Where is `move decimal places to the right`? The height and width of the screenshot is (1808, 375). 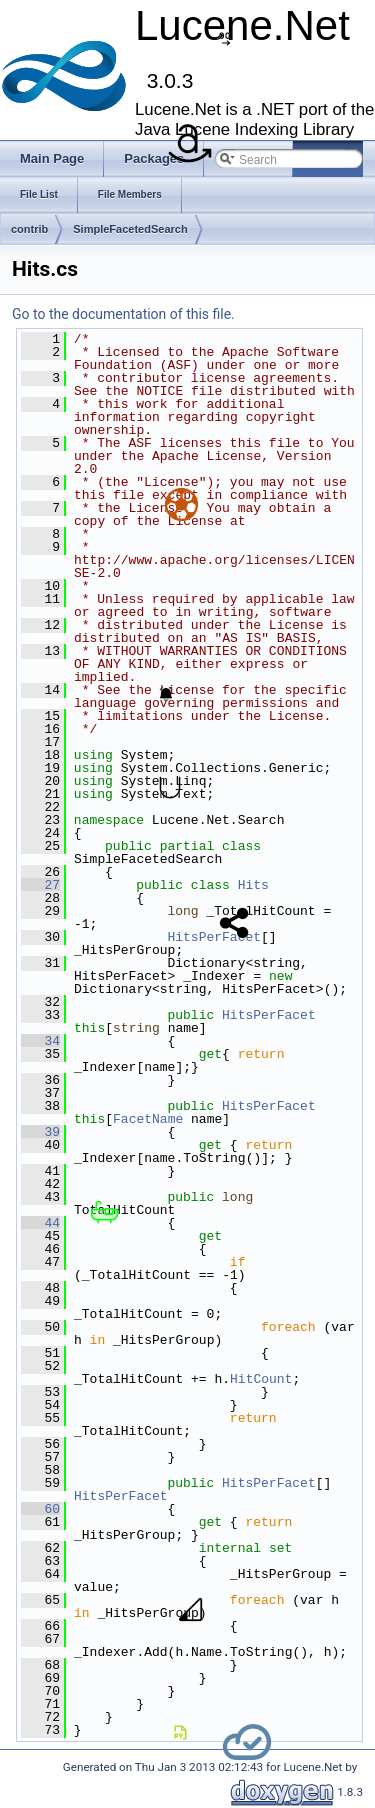 move decimal places to the right is located at coordinates (224, 39).